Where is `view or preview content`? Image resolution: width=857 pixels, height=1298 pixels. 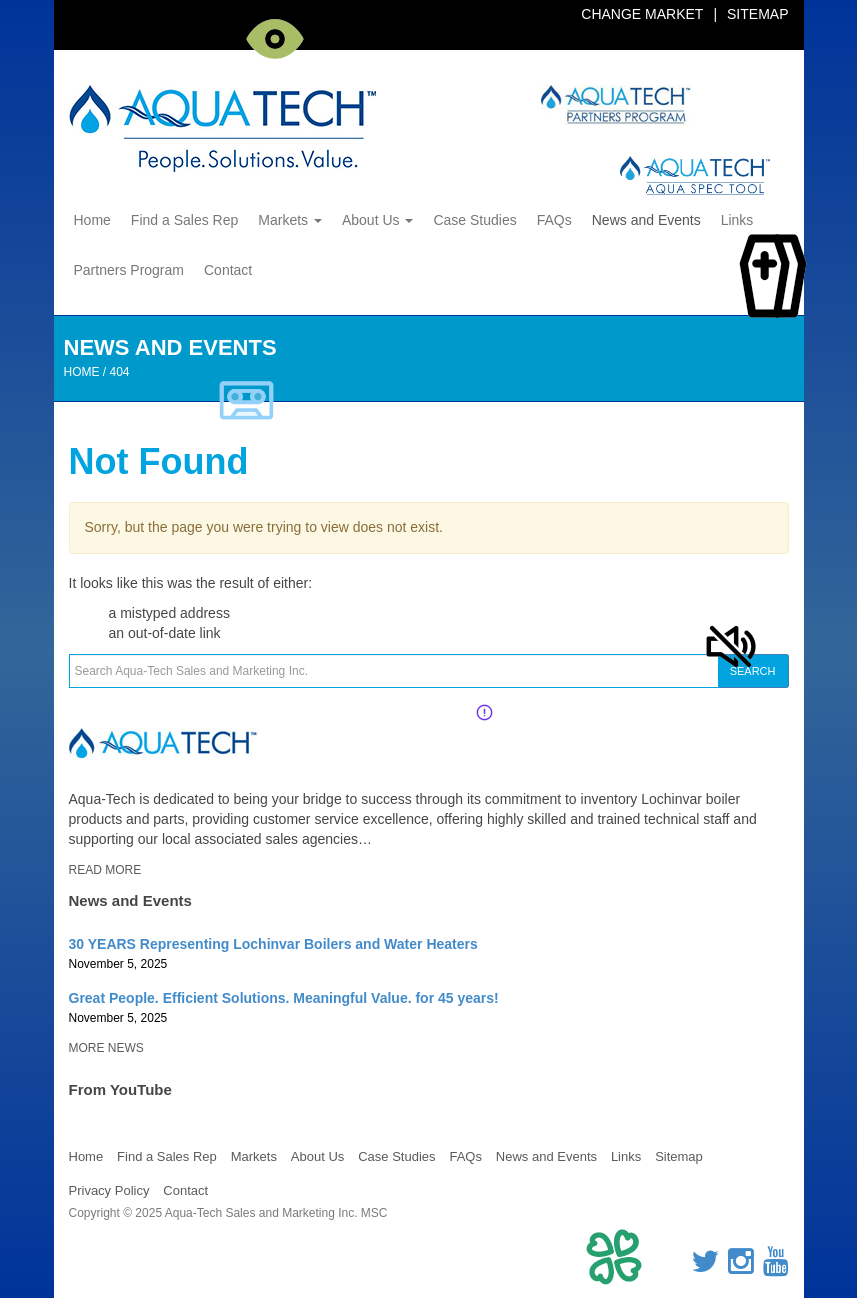
view or preview content is located at coordinates (275, 39).